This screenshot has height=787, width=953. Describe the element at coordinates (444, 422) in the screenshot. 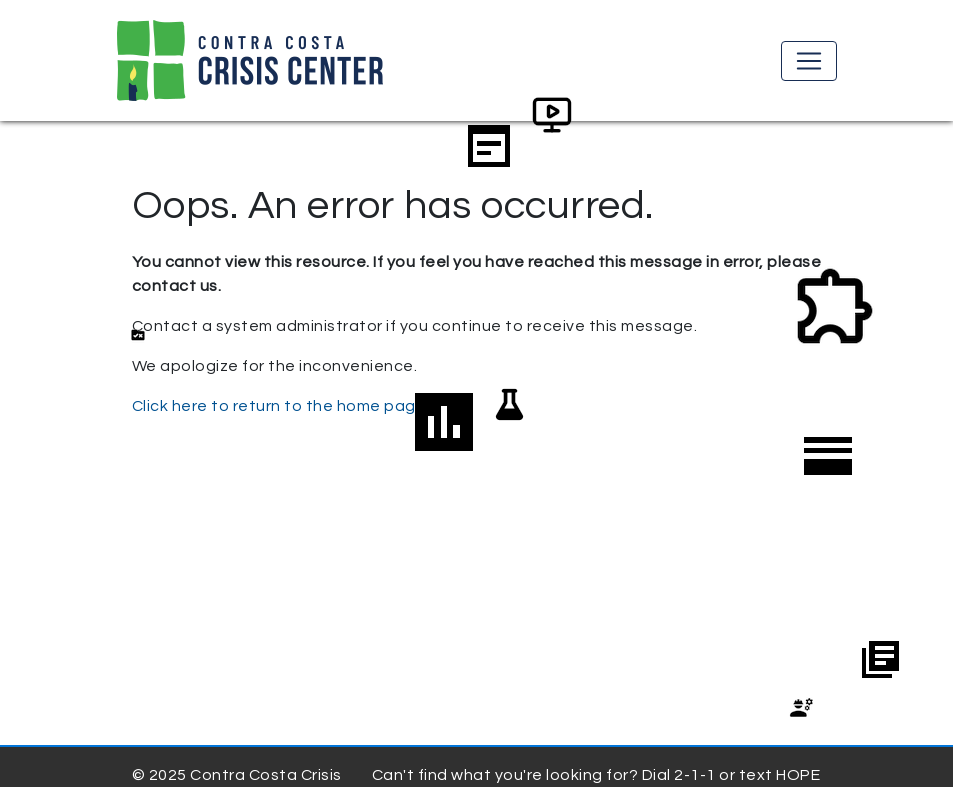

I see `view poll results` at that location.